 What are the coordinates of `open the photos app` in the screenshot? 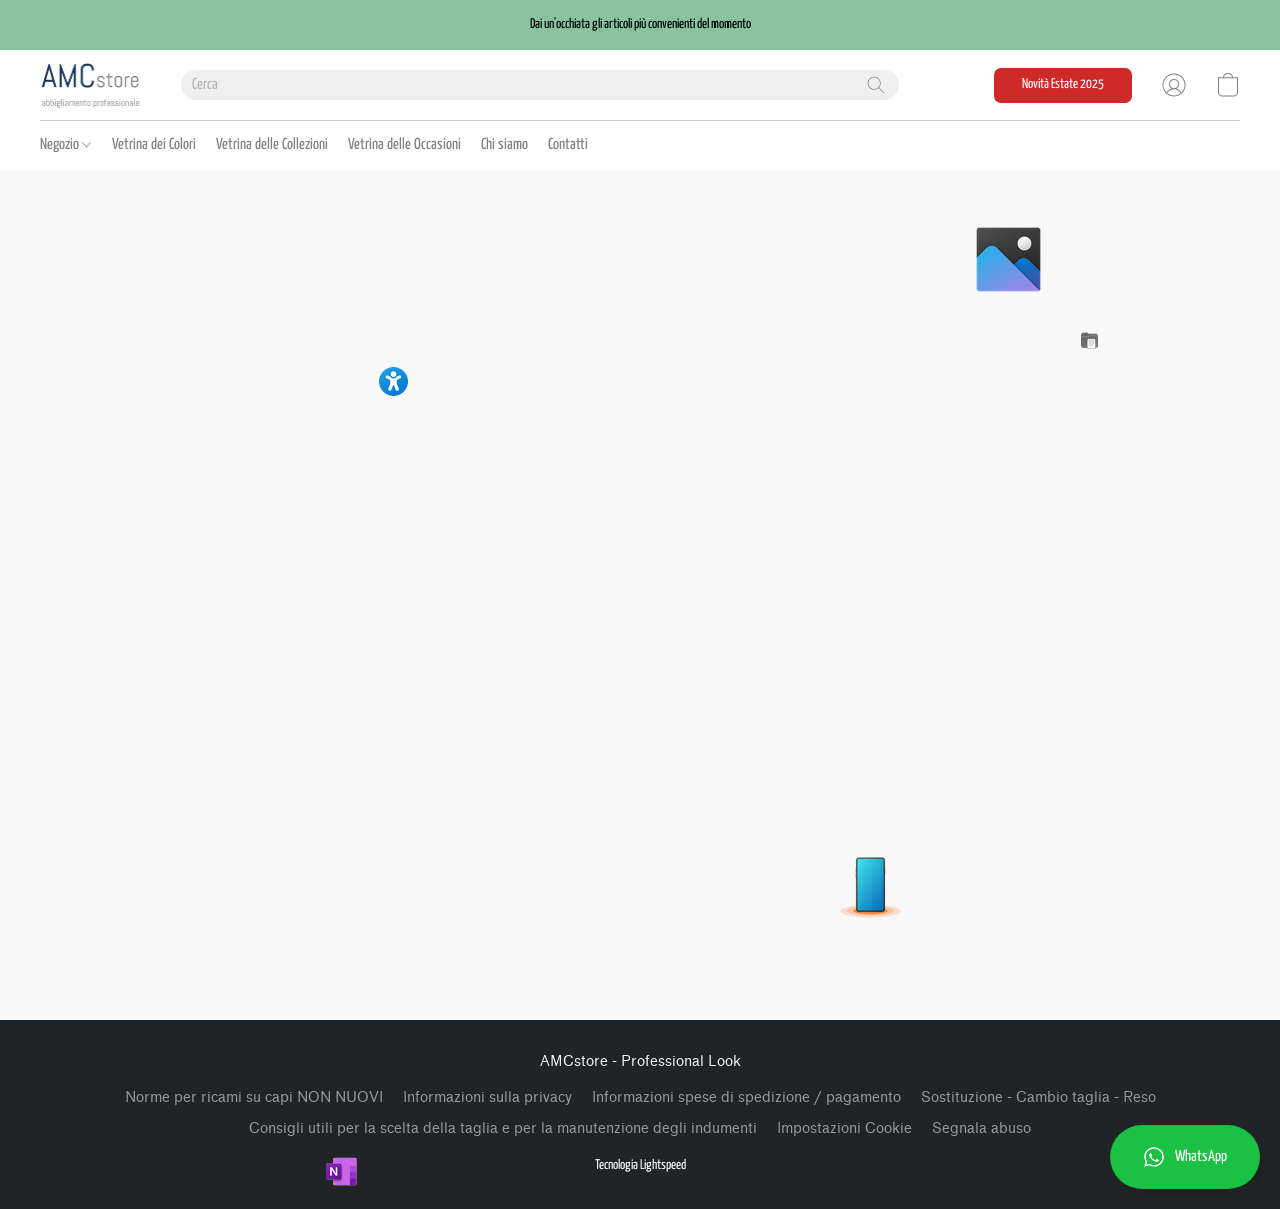 It's located at (1008, 259).